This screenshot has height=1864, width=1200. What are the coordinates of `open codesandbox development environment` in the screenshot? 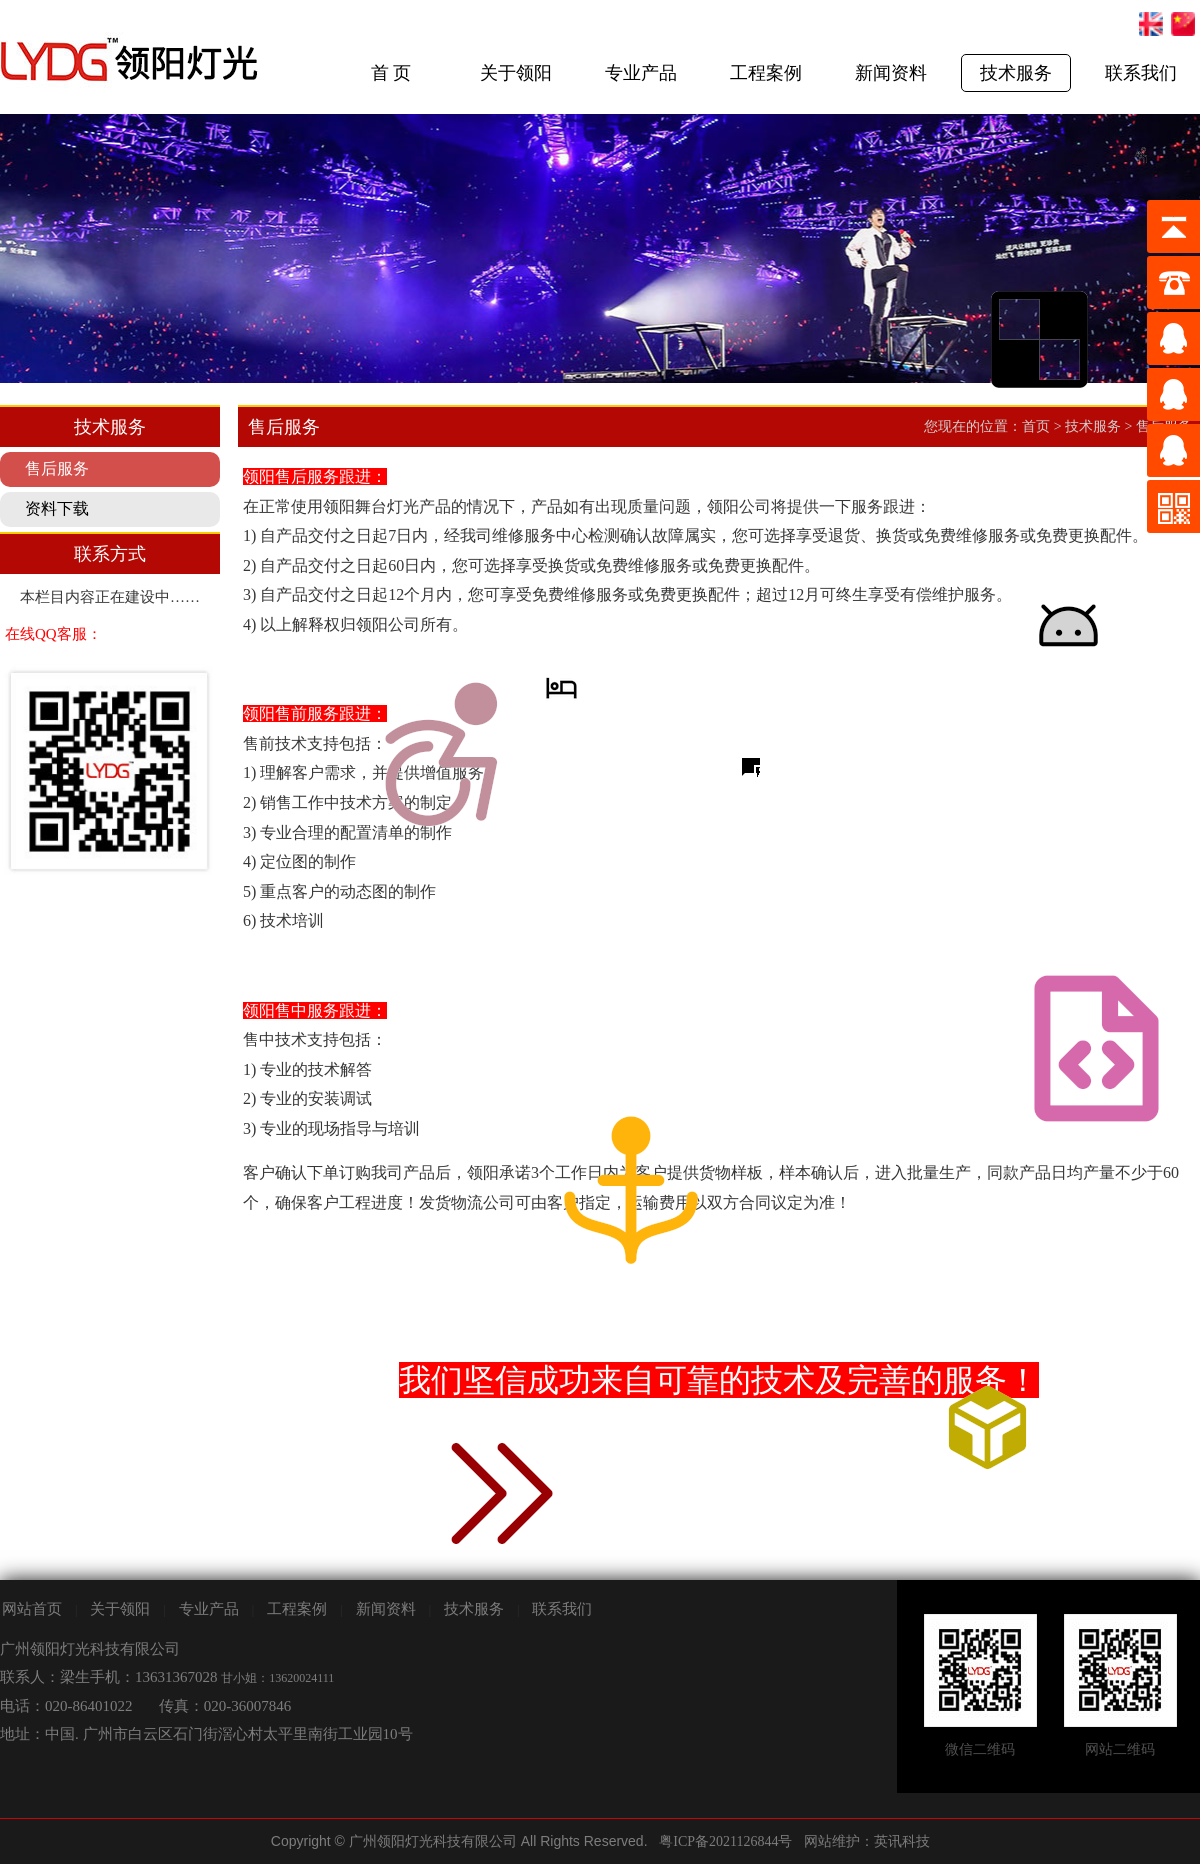 It's located at (987, 1427).